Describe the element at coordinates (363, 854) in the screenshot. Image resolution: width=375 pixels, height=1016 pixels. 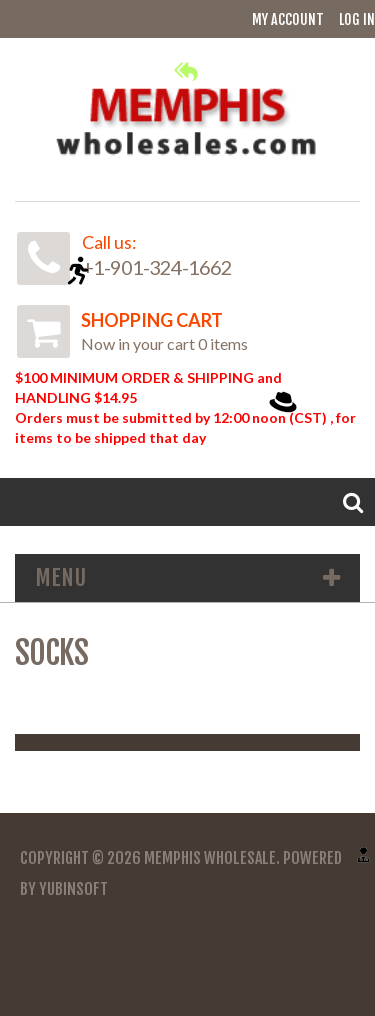
I see `view doctor or healthcare provider profile` at that location.